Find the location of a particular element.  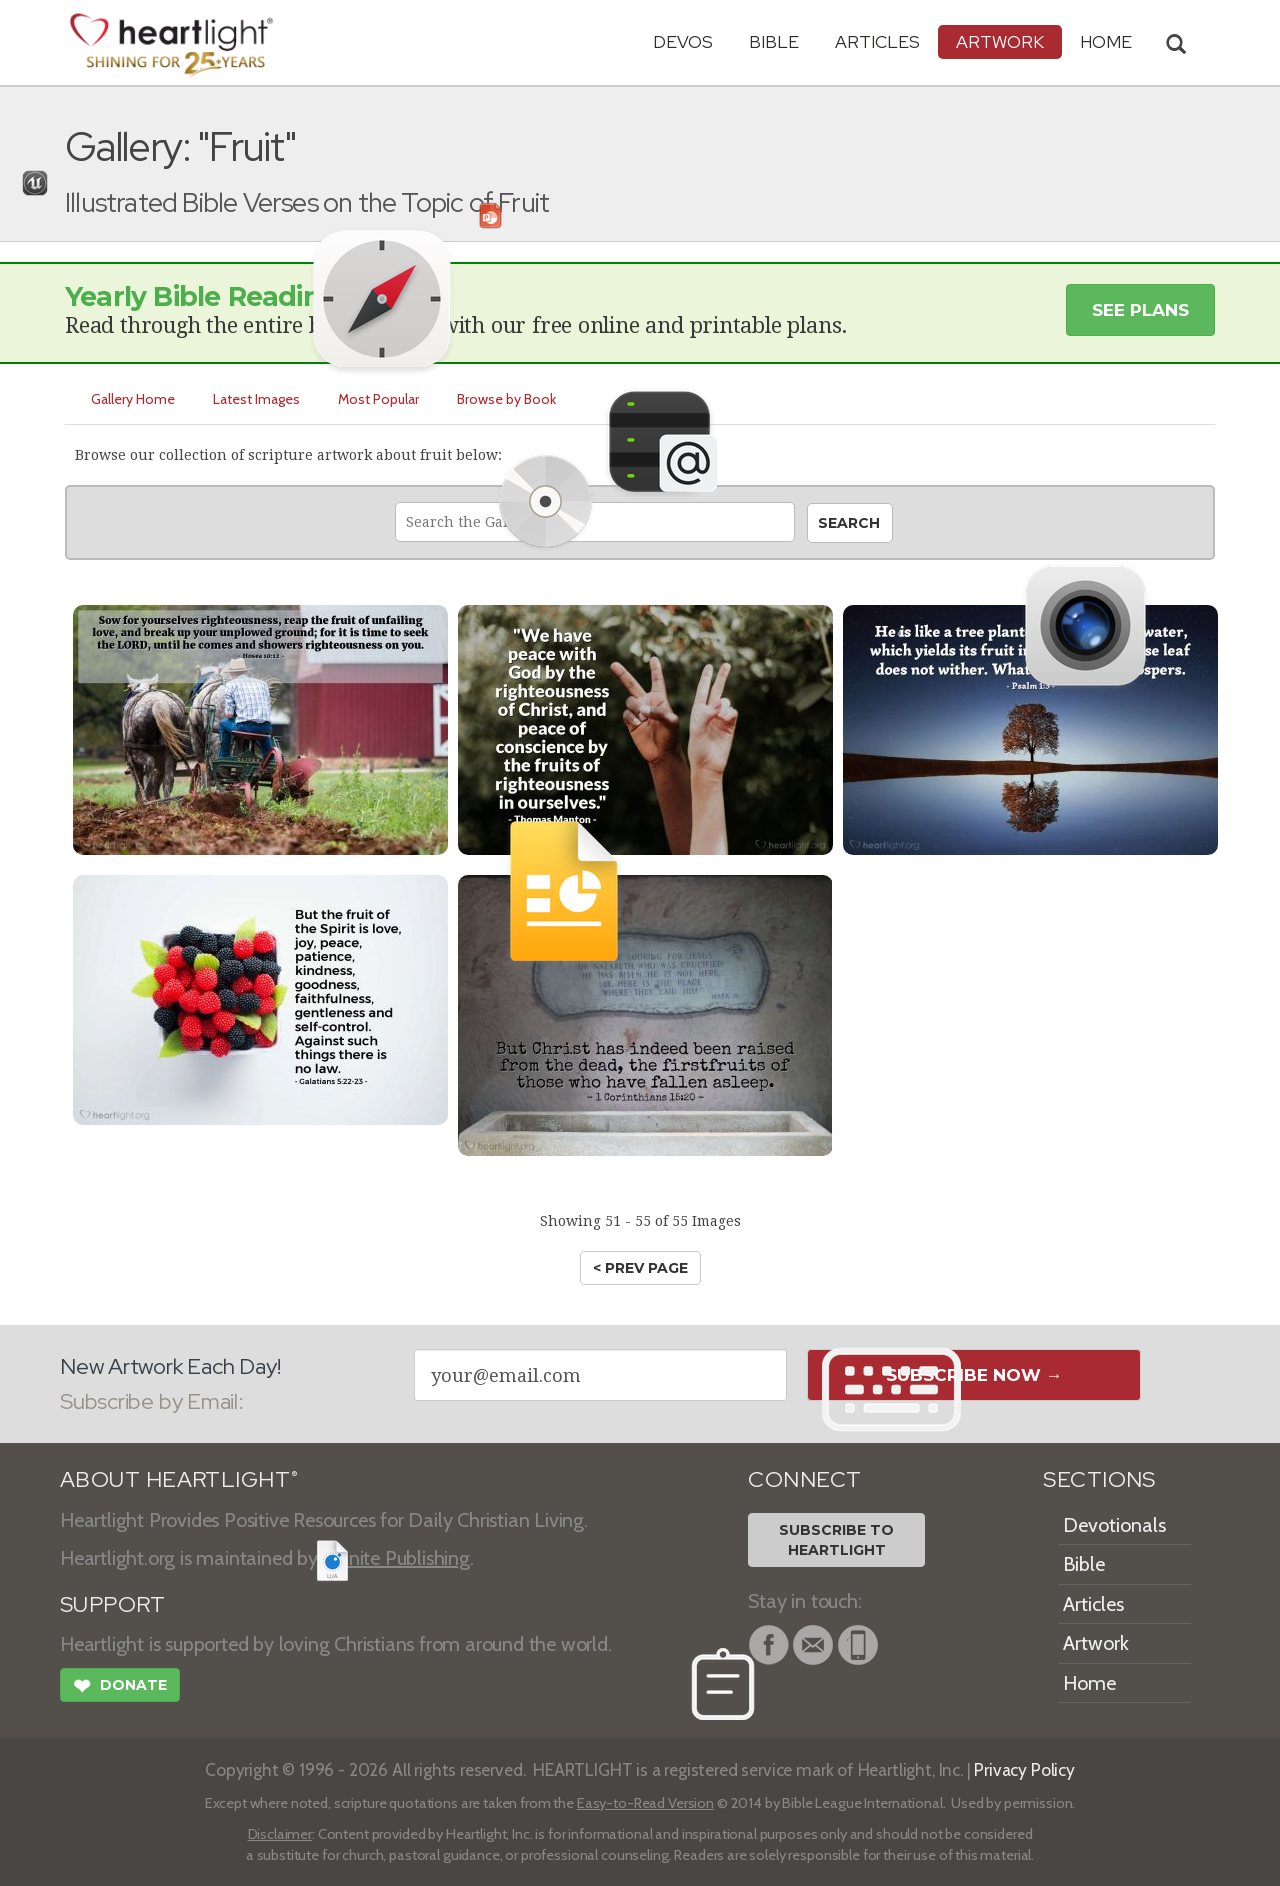

a PowerPoint slideshow file is located at coordinates (490, 215).